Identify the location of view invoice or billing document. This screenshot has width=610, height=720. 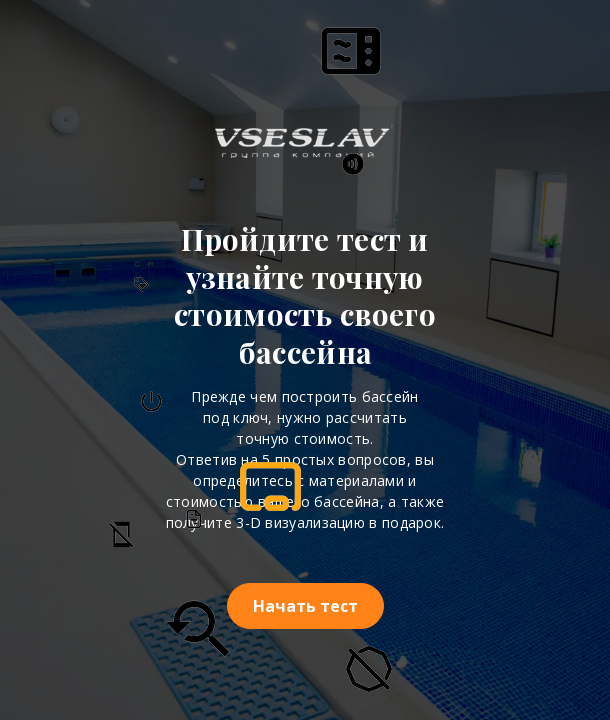
(194, 519).